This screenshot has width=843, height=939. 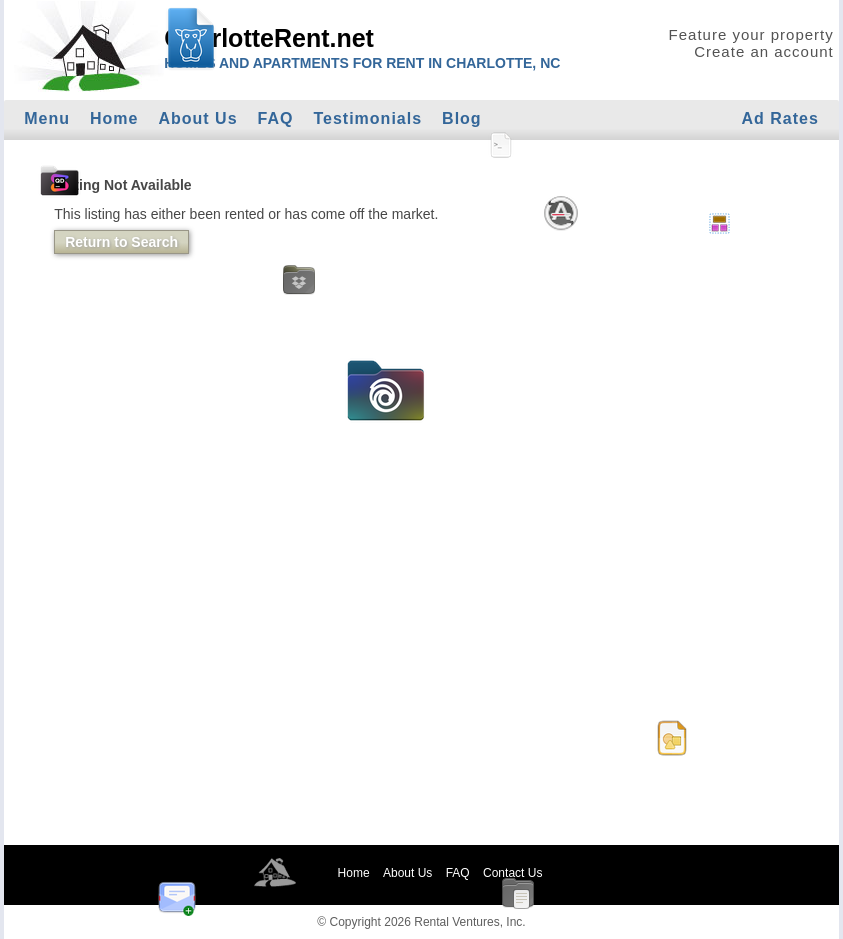 I want to click on open your dropbox synced folder, so click(x=299, y=279).